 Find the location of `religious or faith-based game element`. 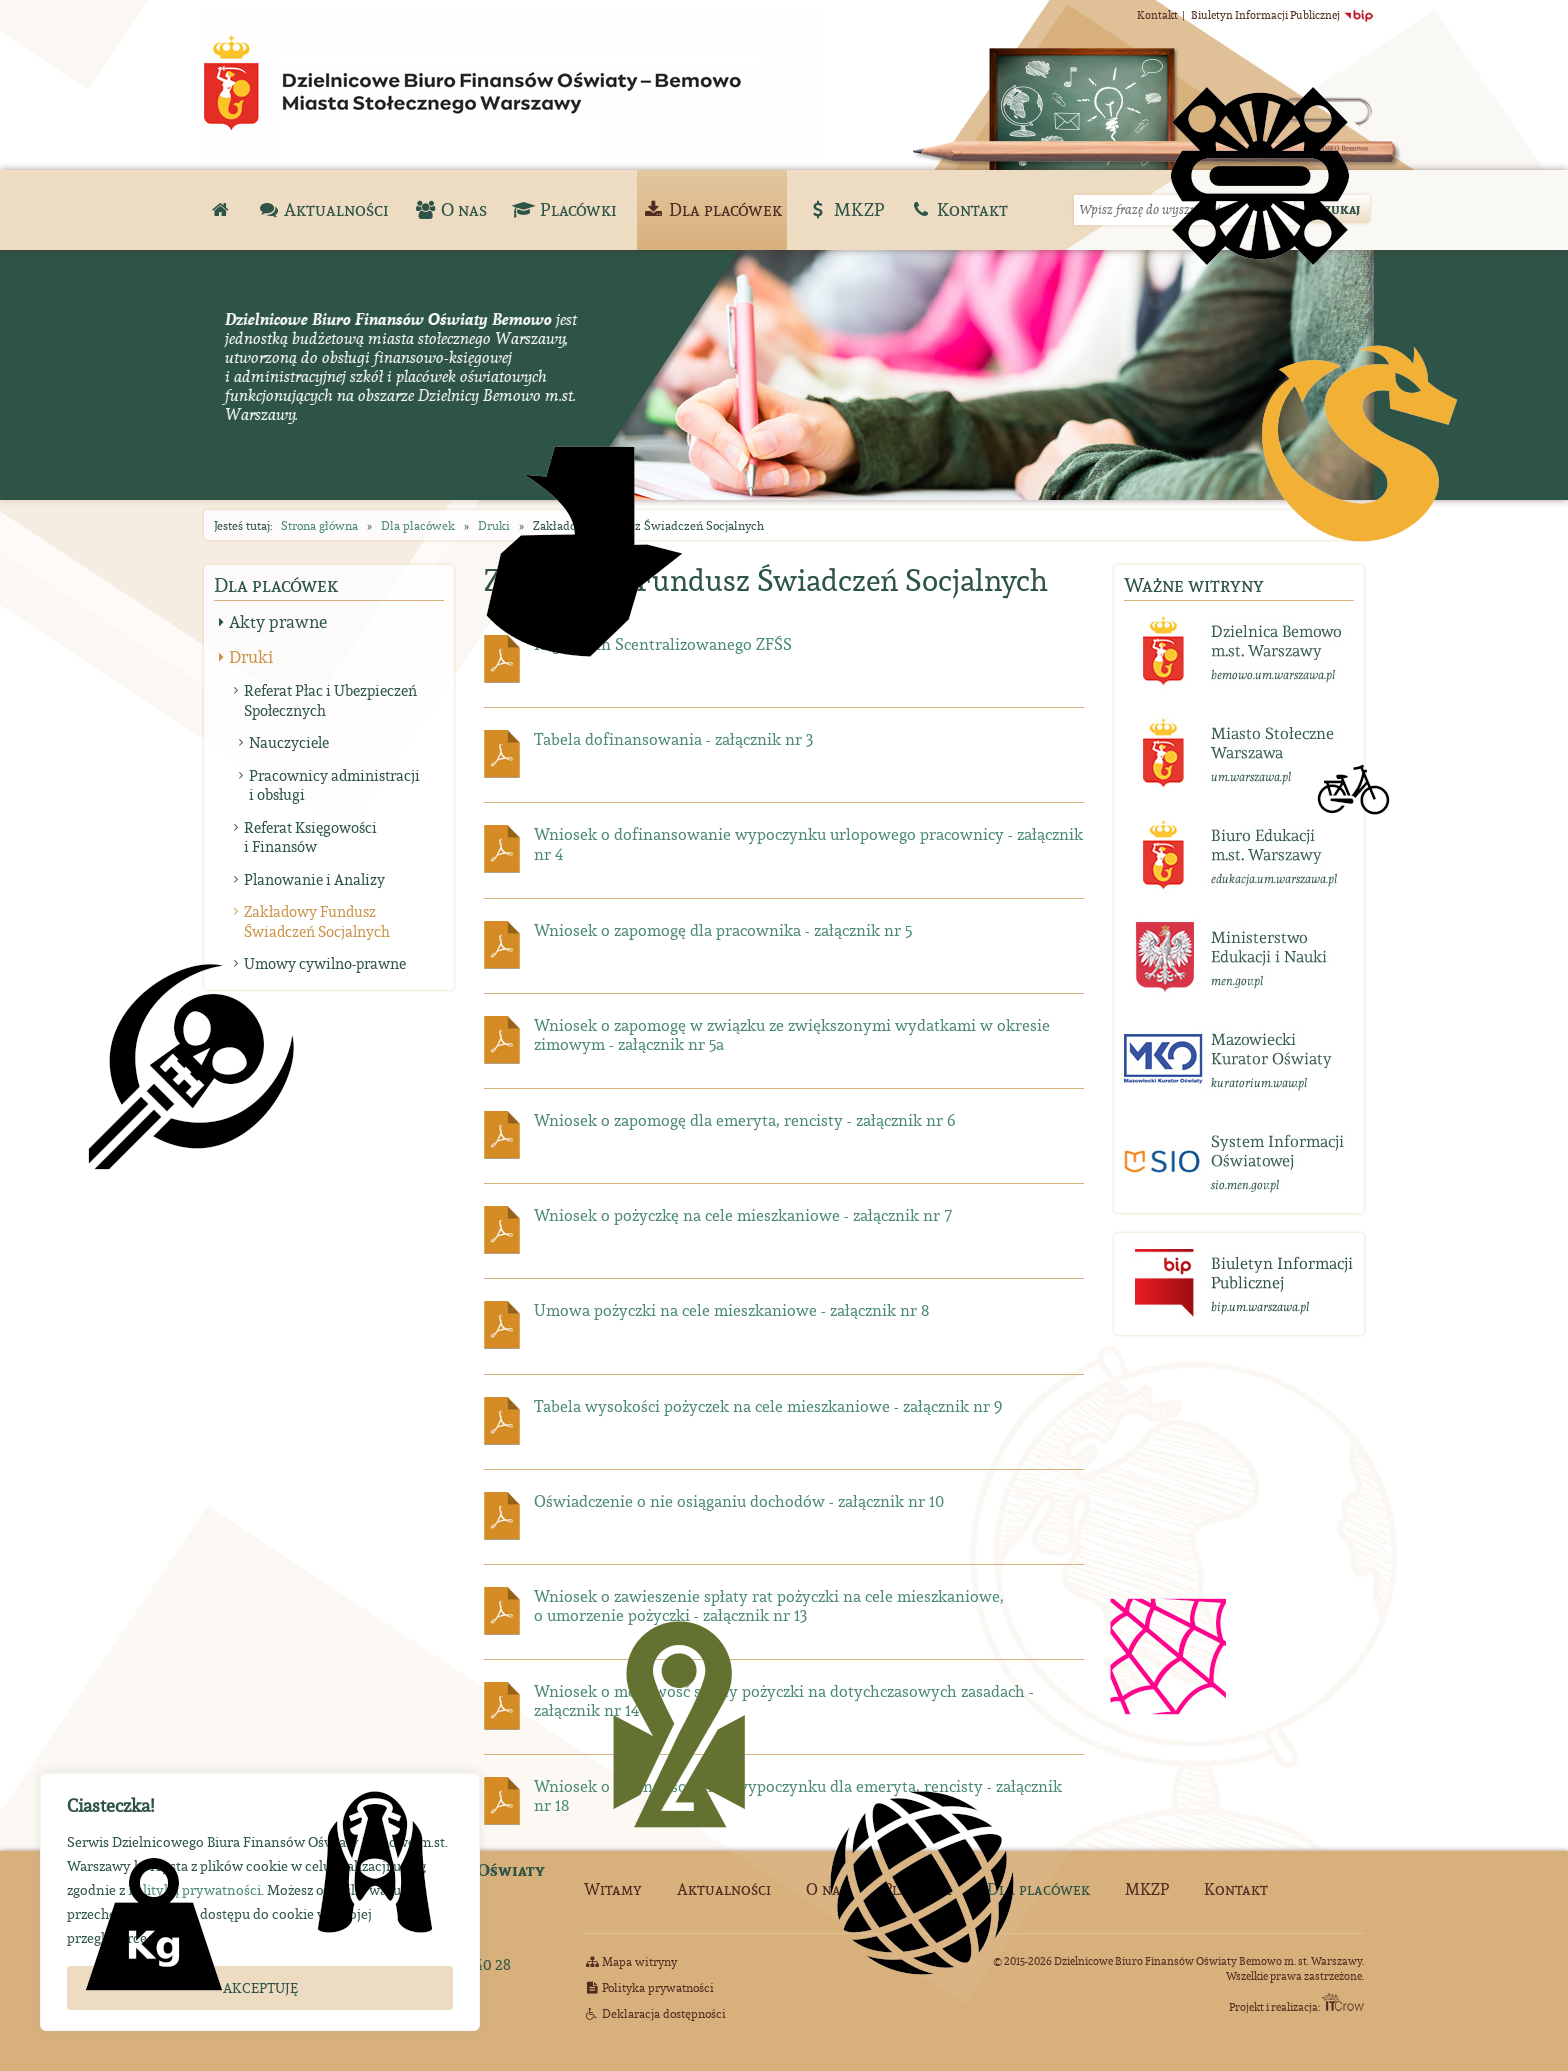

religious or faith-based game element is located at coordinates (678, 1723).